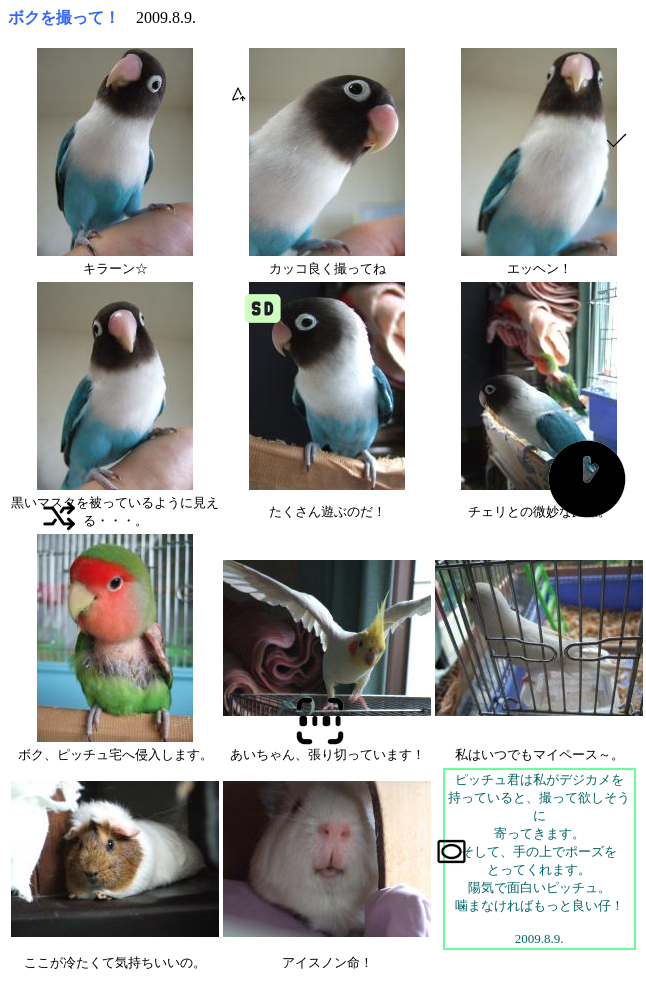 The height and width of the screenshot is (983, 646). What do you see at coordinates (59, 516) in the screenshot?
I see `shuffle or randomize content` at bounding box center [59, 516].